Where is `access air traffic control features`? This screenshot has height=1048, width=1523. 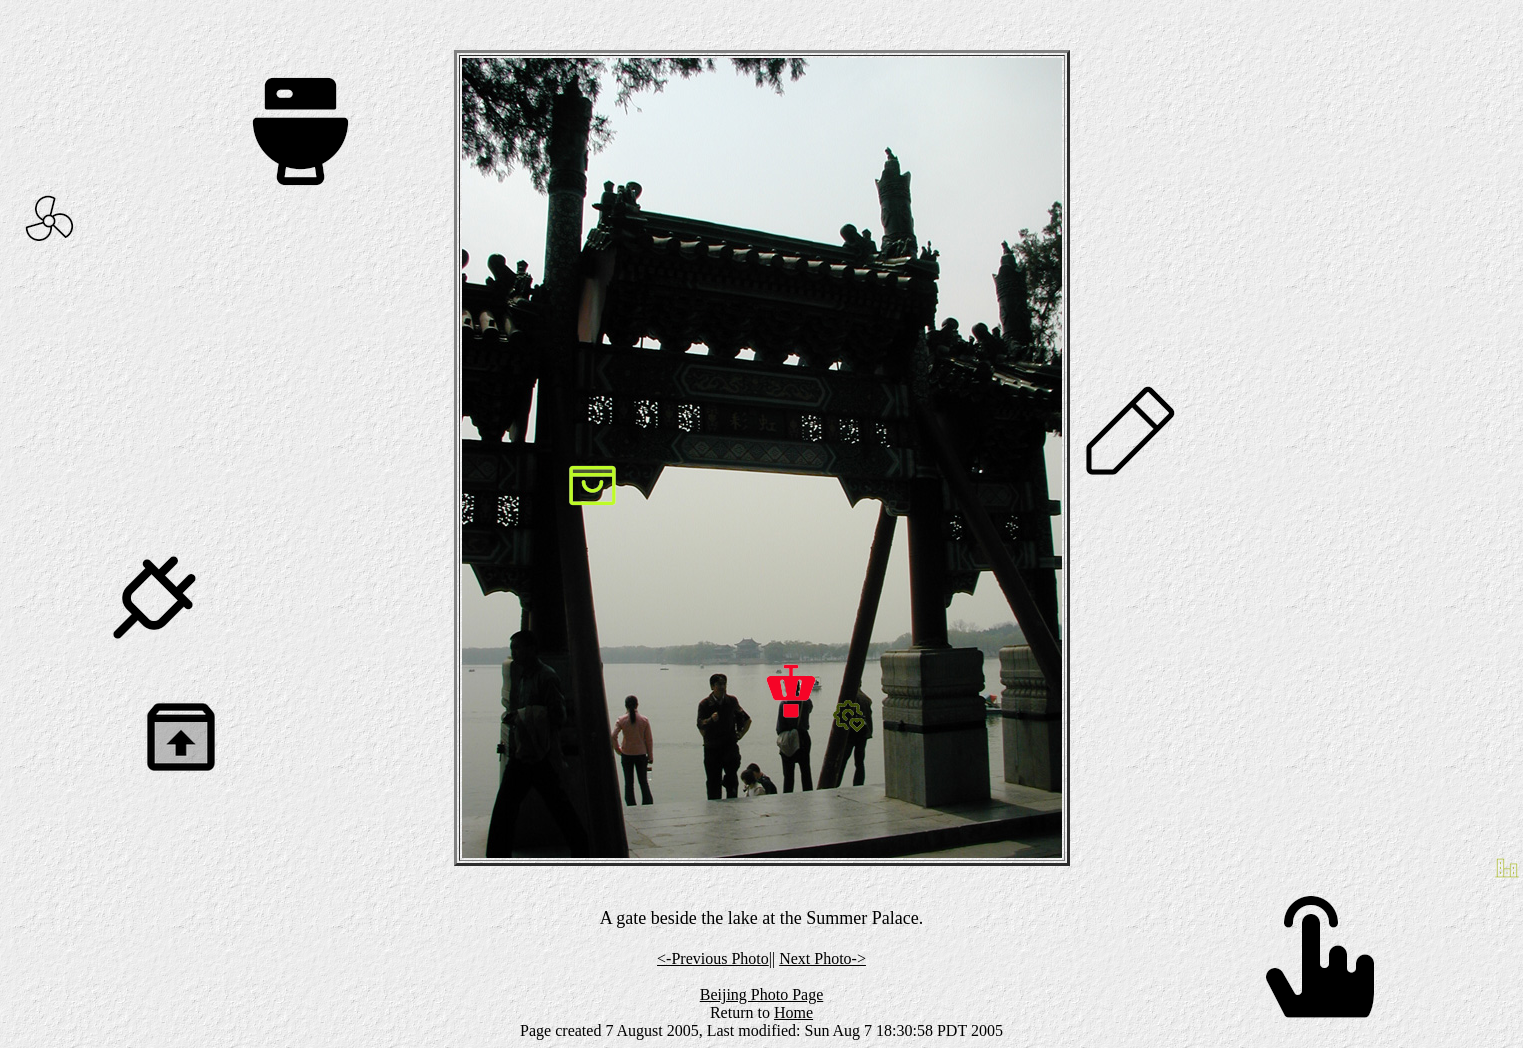
access air traffic control features is located at coordinates (791, 691).